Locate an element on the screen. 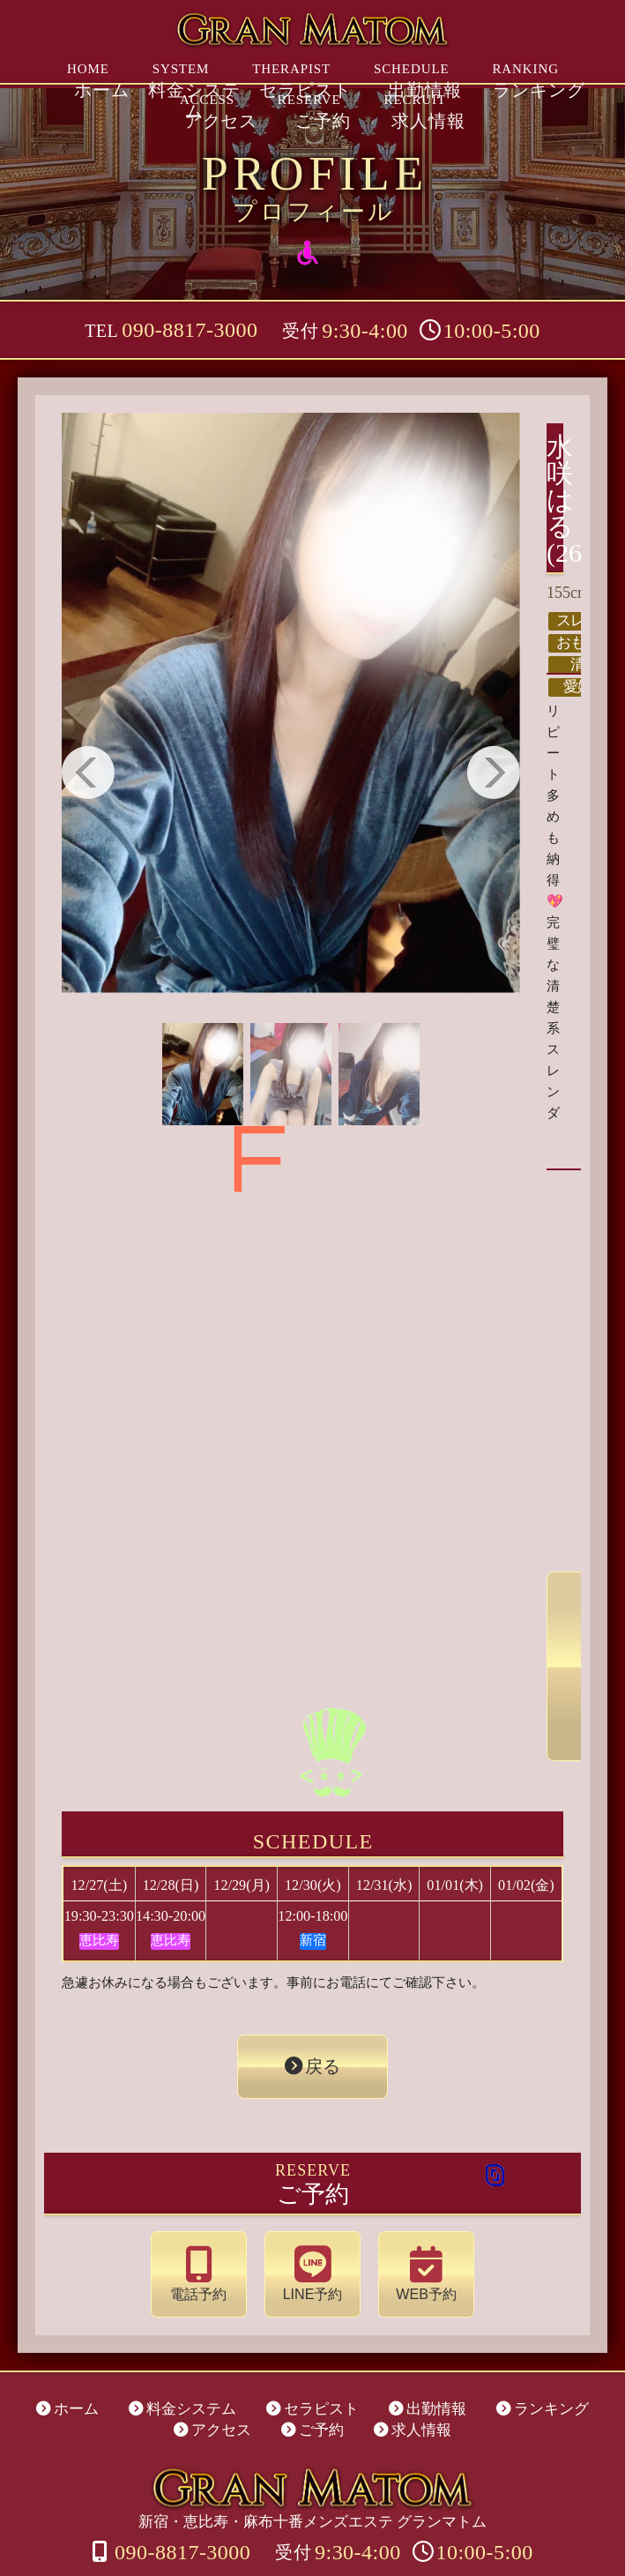 This screenshot has height=2576, width=625. visit codechef competitive programming platform is located at coordinates (333, 1752).